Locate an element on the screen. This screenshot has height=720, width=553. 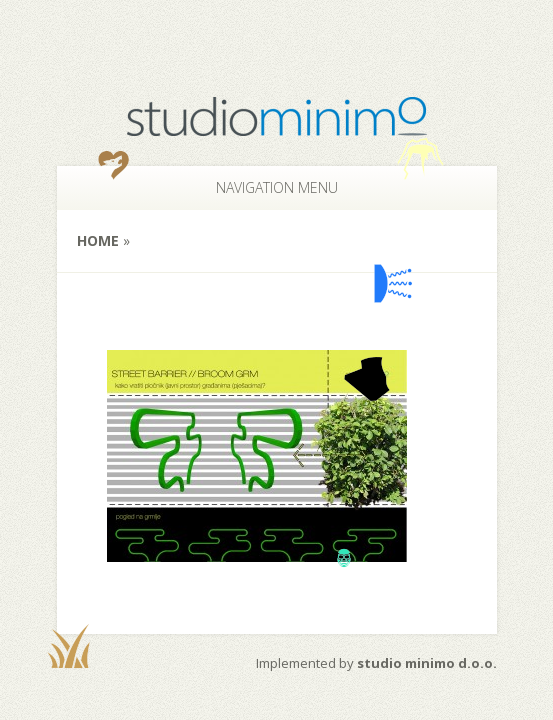
indicates radiation or radioactive hazard warning is located at coordinates (393, 283).